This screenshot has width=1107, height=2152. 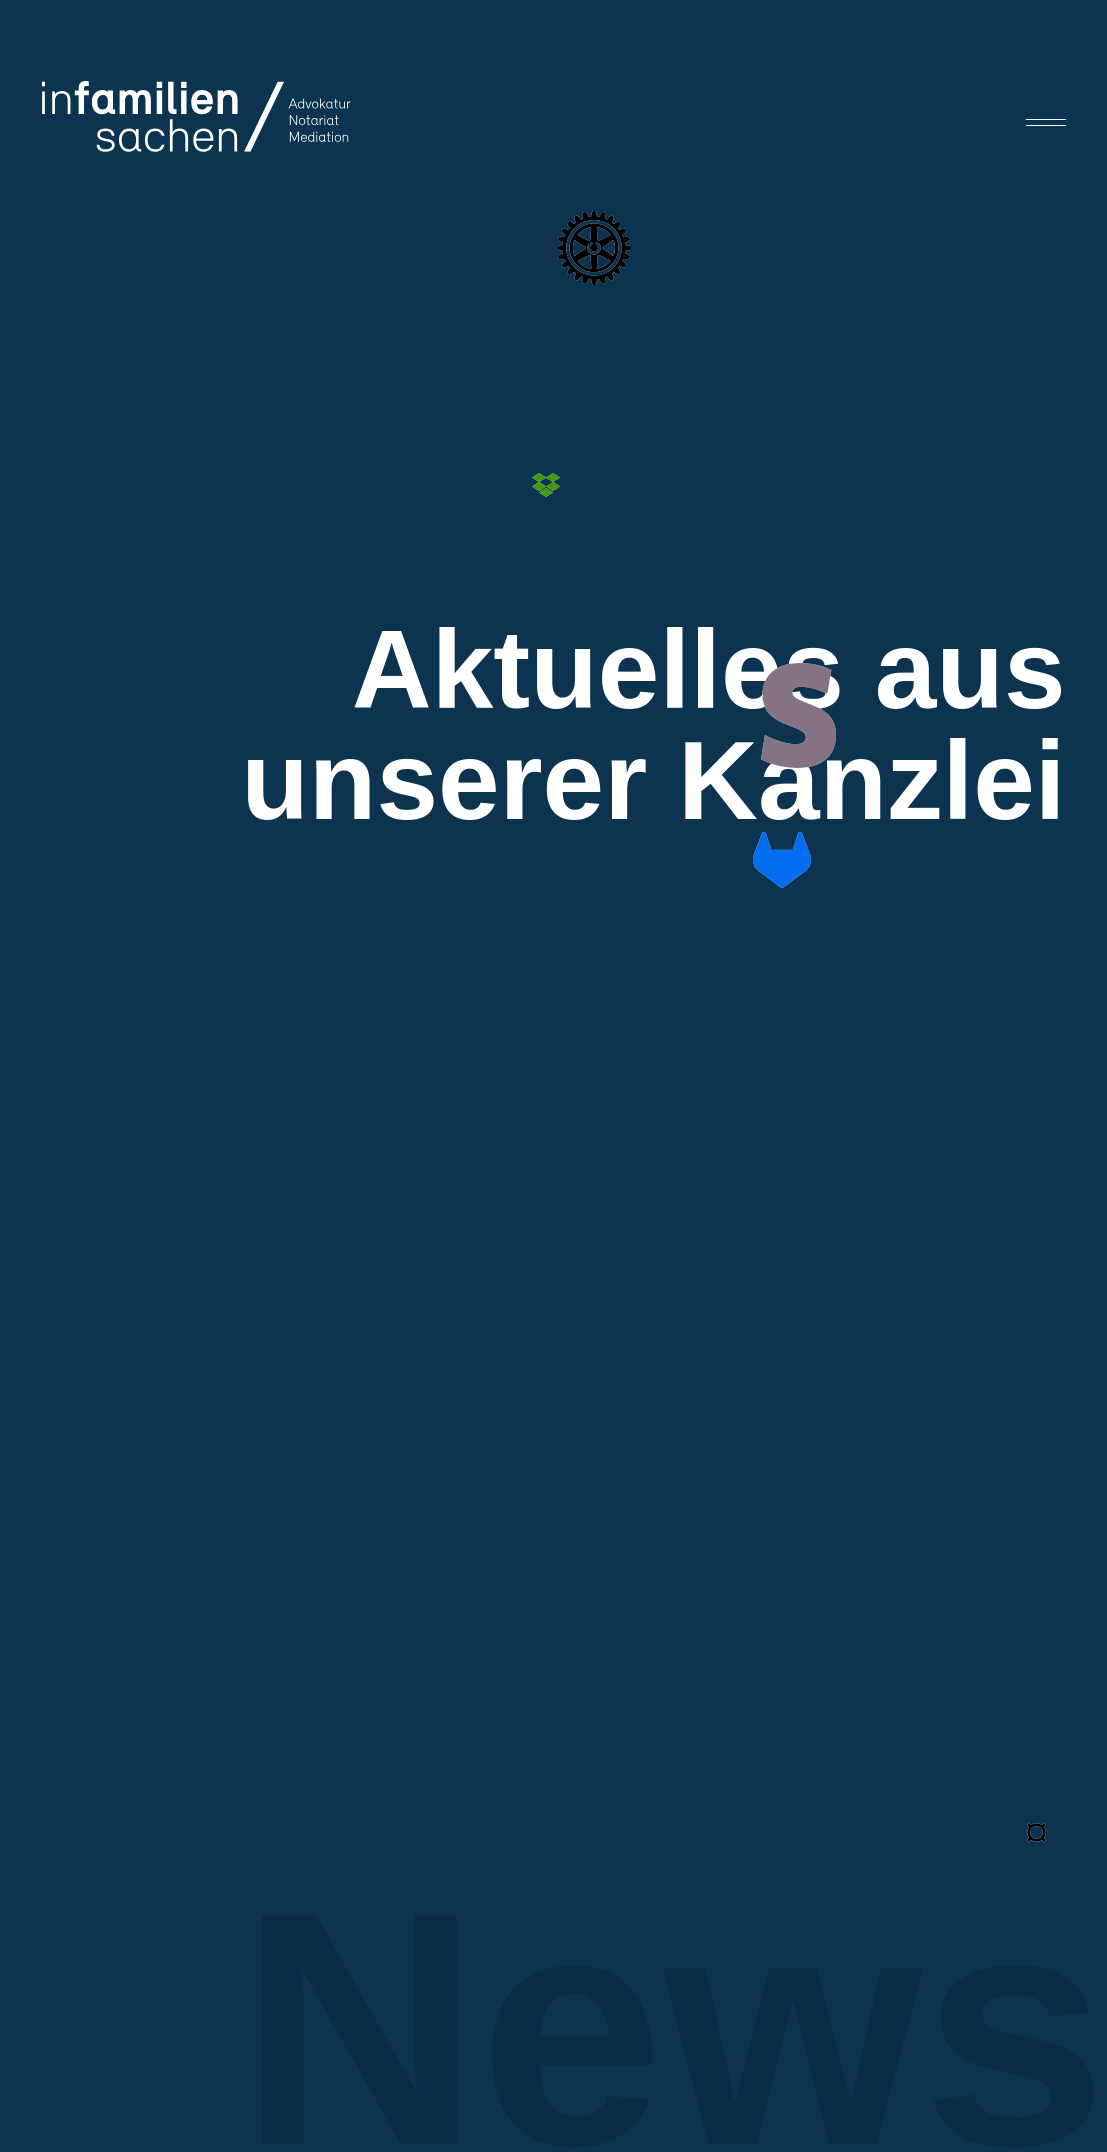 What do you see at coordinates (546, 485) in the screenshot?
I see `open Dropbox cloud storage` at bounding box center [546, 485].